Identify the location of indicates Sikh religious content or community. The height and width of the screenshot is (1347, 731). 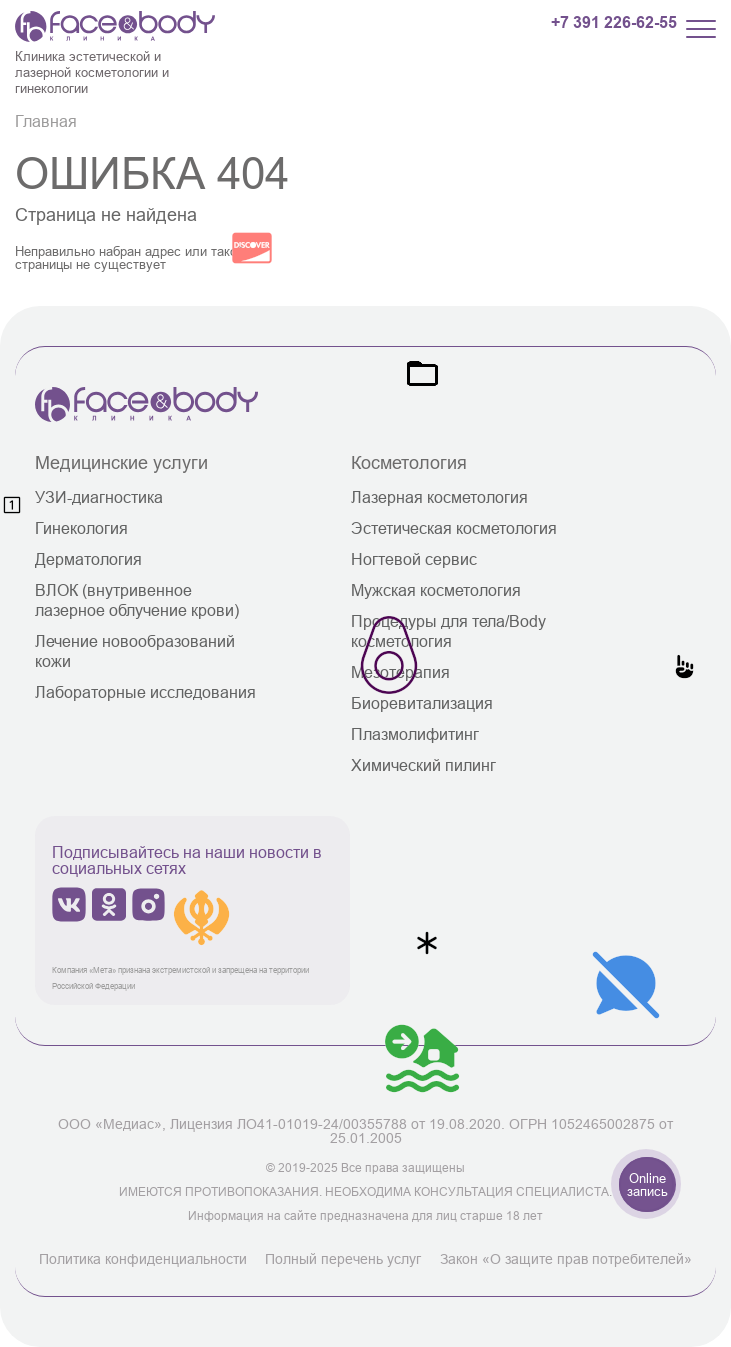
(201, 917).